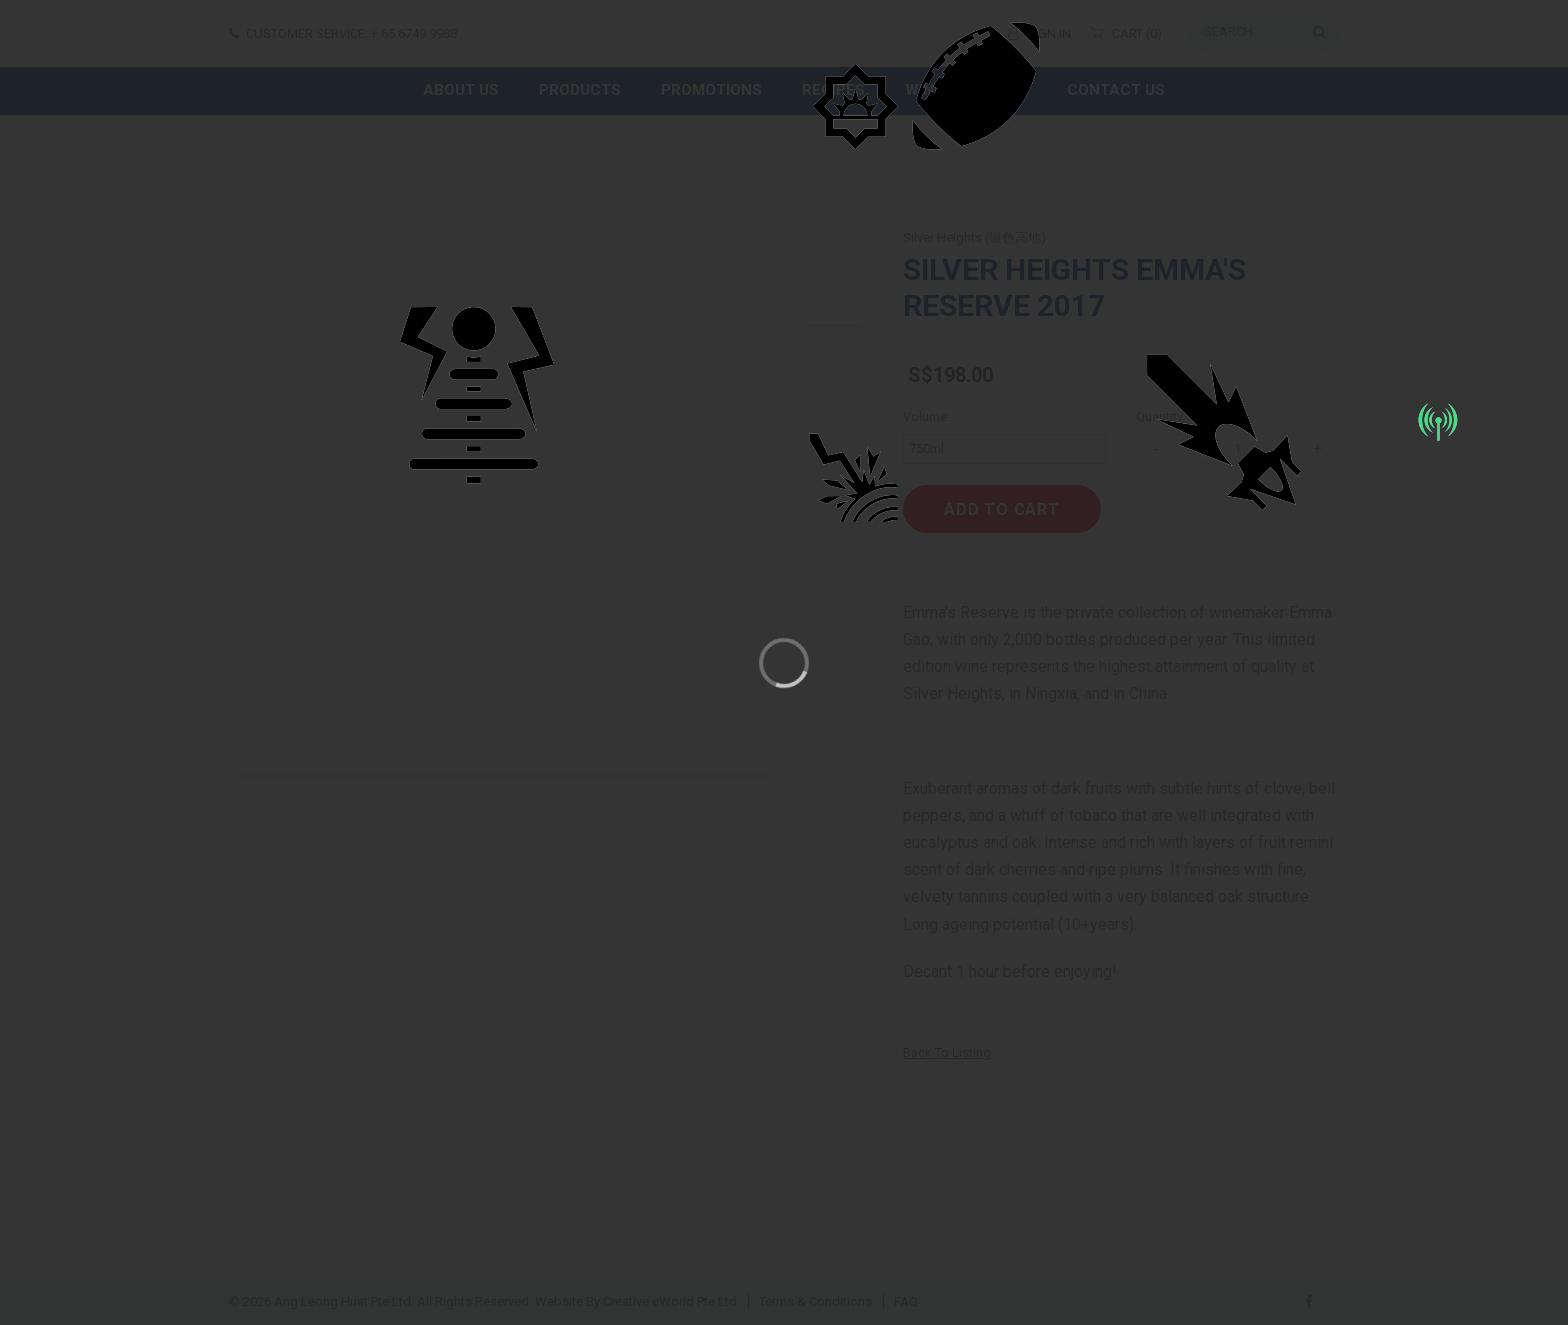  What do you see at coordinates (853, 477) in the screenshot?
I see `activate a powerful lightning or sonic attack` at bounding box center [853, 477].